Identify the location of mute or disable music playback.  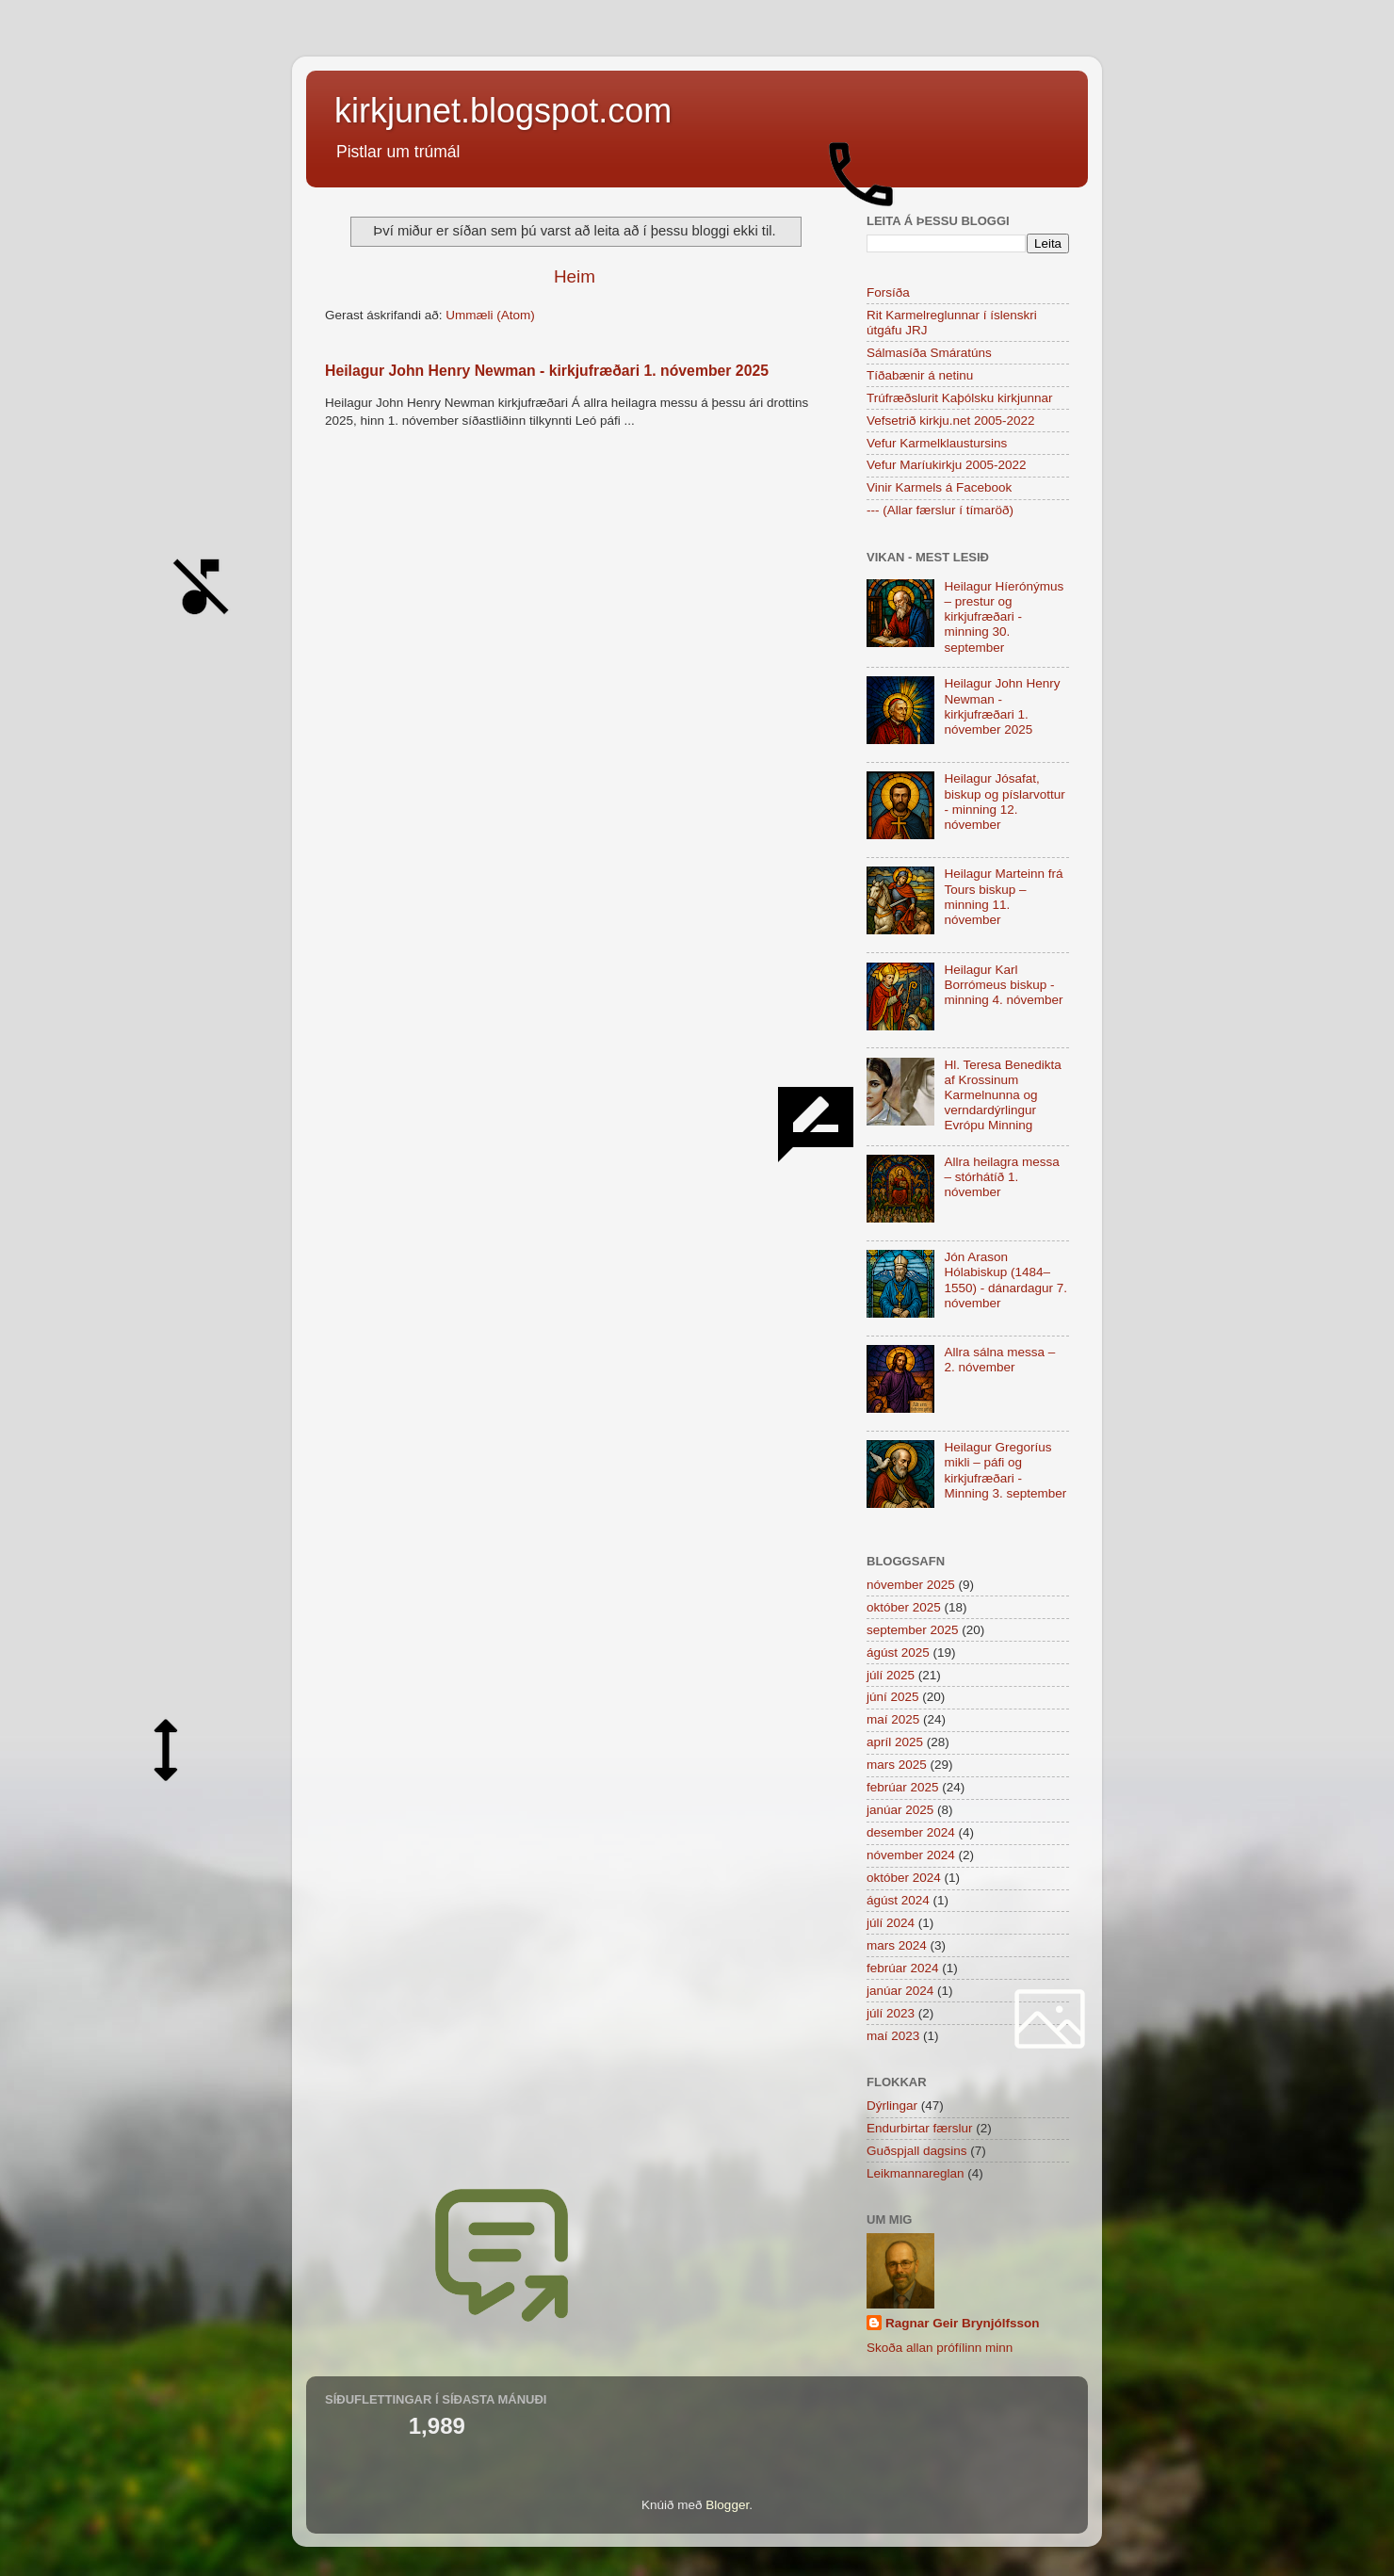
(201, 587).